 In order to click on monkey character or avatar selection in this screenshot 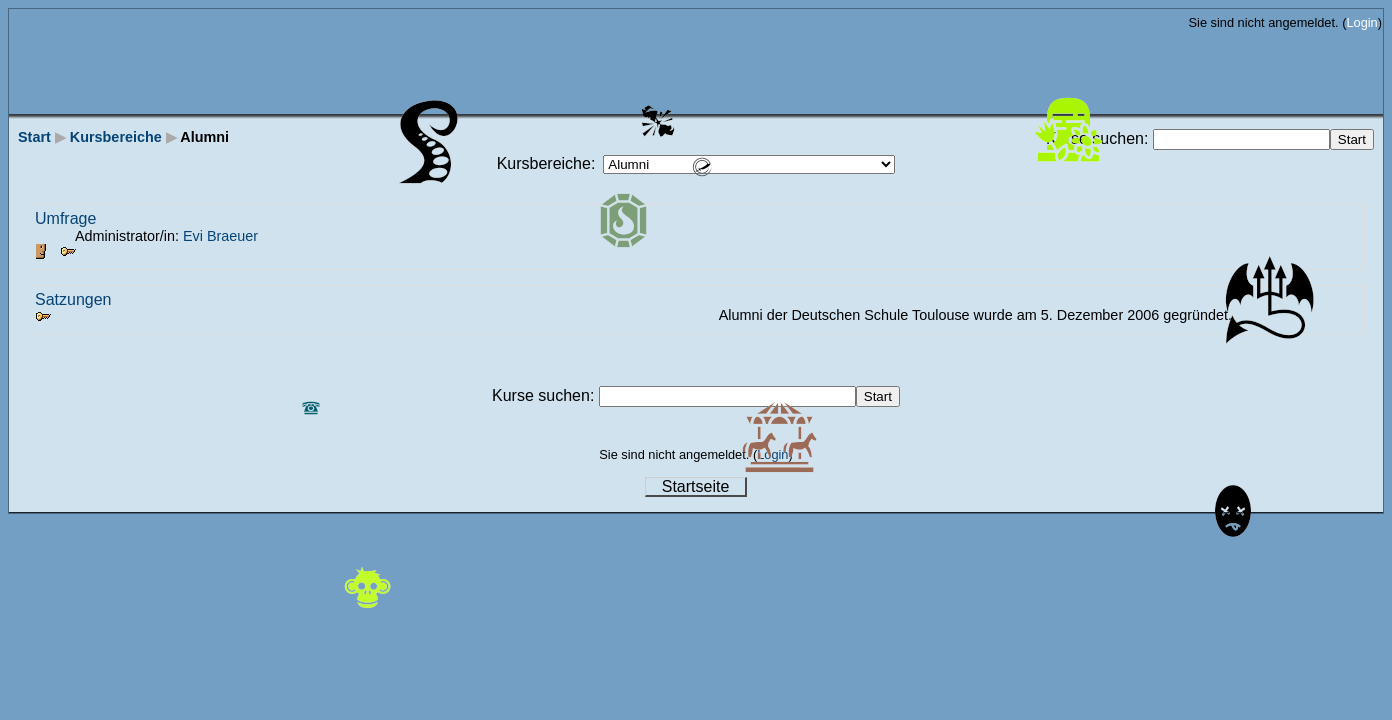, I will do `click(367, 589)`.